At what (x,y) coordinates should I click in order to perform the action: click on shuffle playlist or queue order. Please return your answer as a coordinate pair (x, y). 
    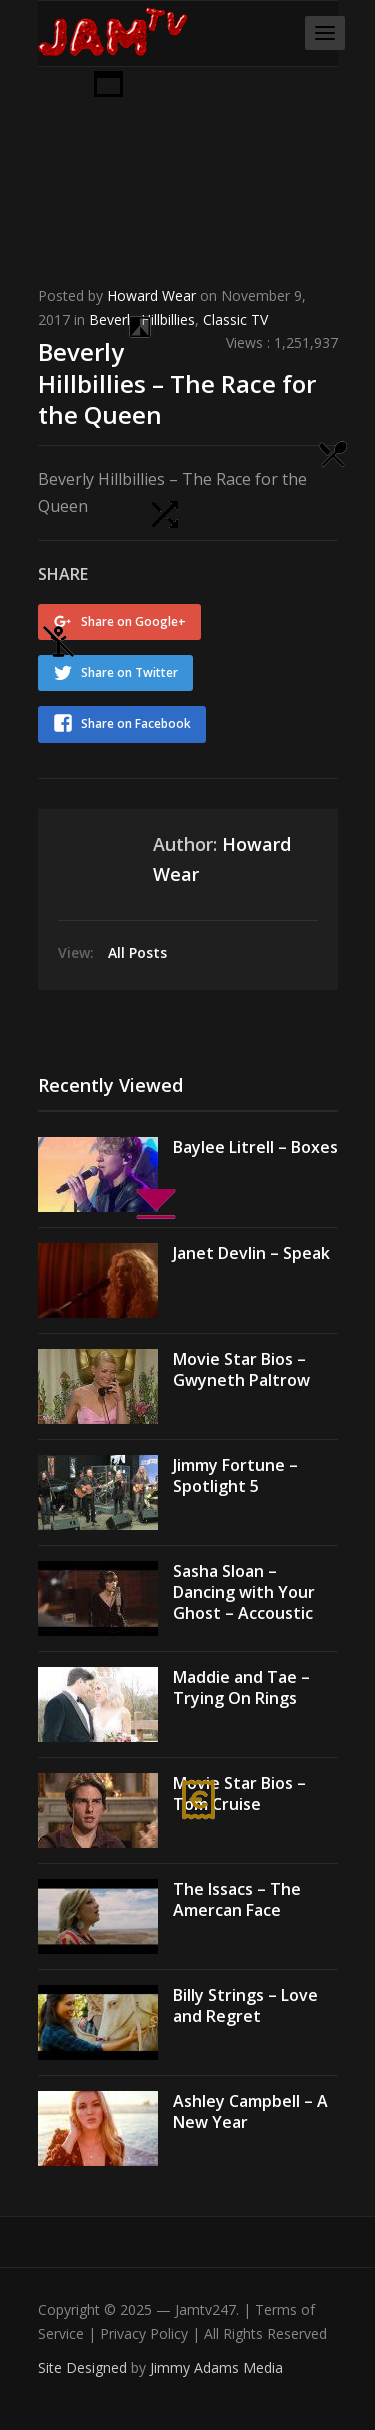
    Looking at the image, I should click on (164, 514).